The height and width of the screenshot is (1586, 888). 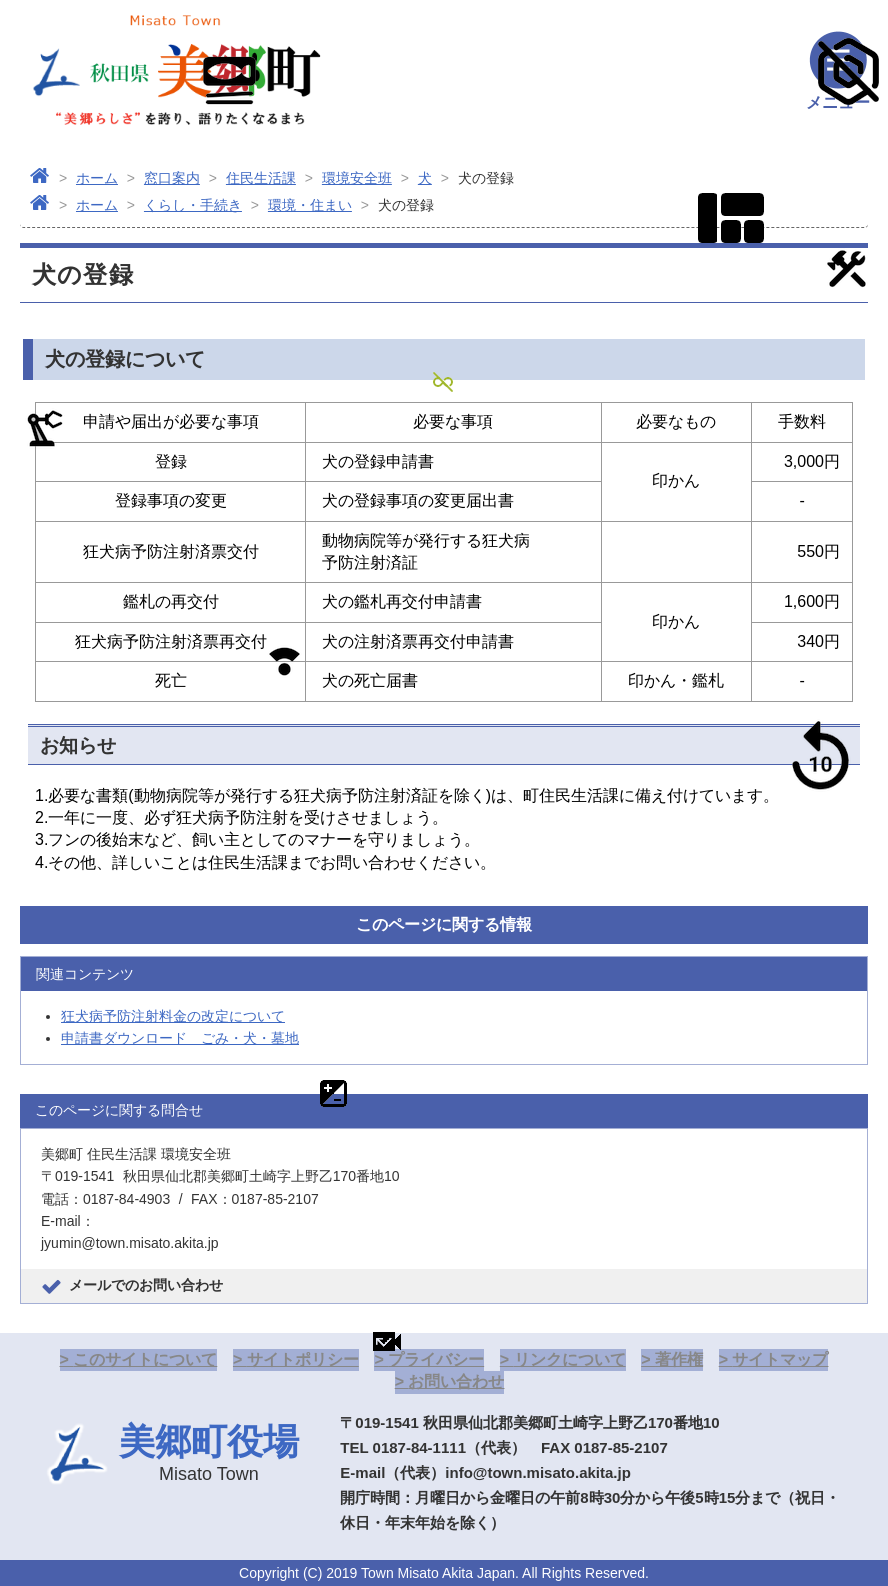 I want to click on disable assembly or grouping feature, so click(x=848, y=71).